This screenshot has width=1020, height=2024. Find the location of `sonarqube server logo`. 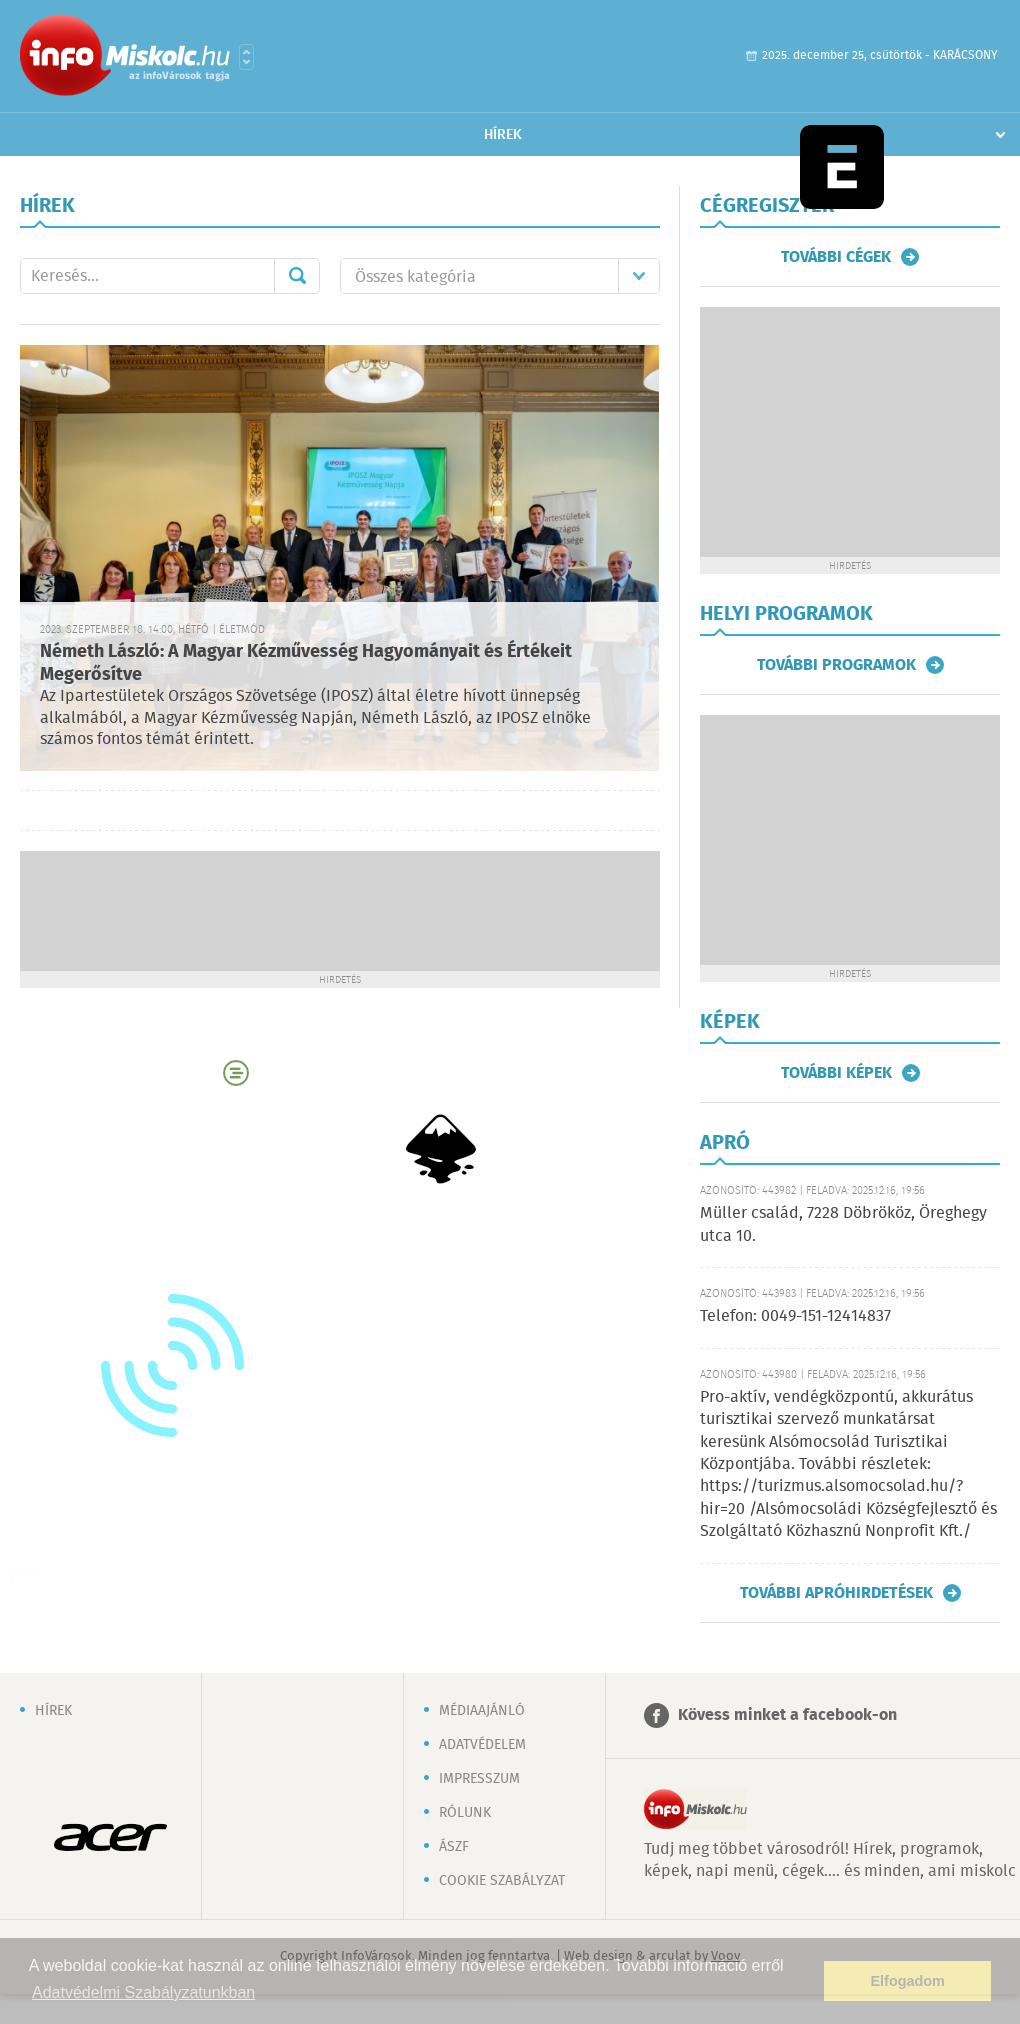

sonarqube server logo is located at coordinates (172, 1365).